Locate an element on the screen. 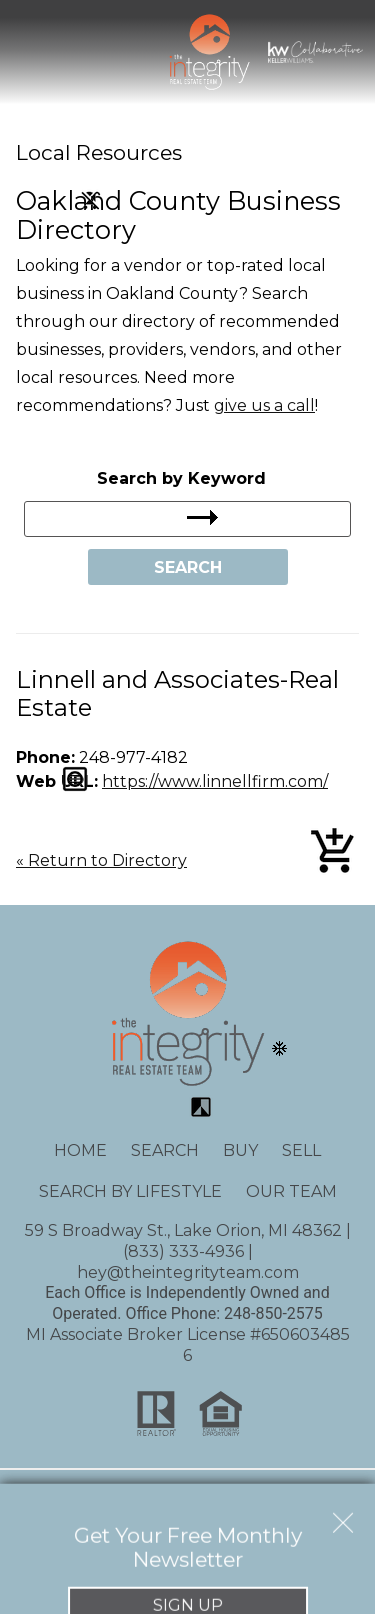 The width and height of the screenshot is (375, 1614). access heating and cooling controls is located at coordinates (75, 779).